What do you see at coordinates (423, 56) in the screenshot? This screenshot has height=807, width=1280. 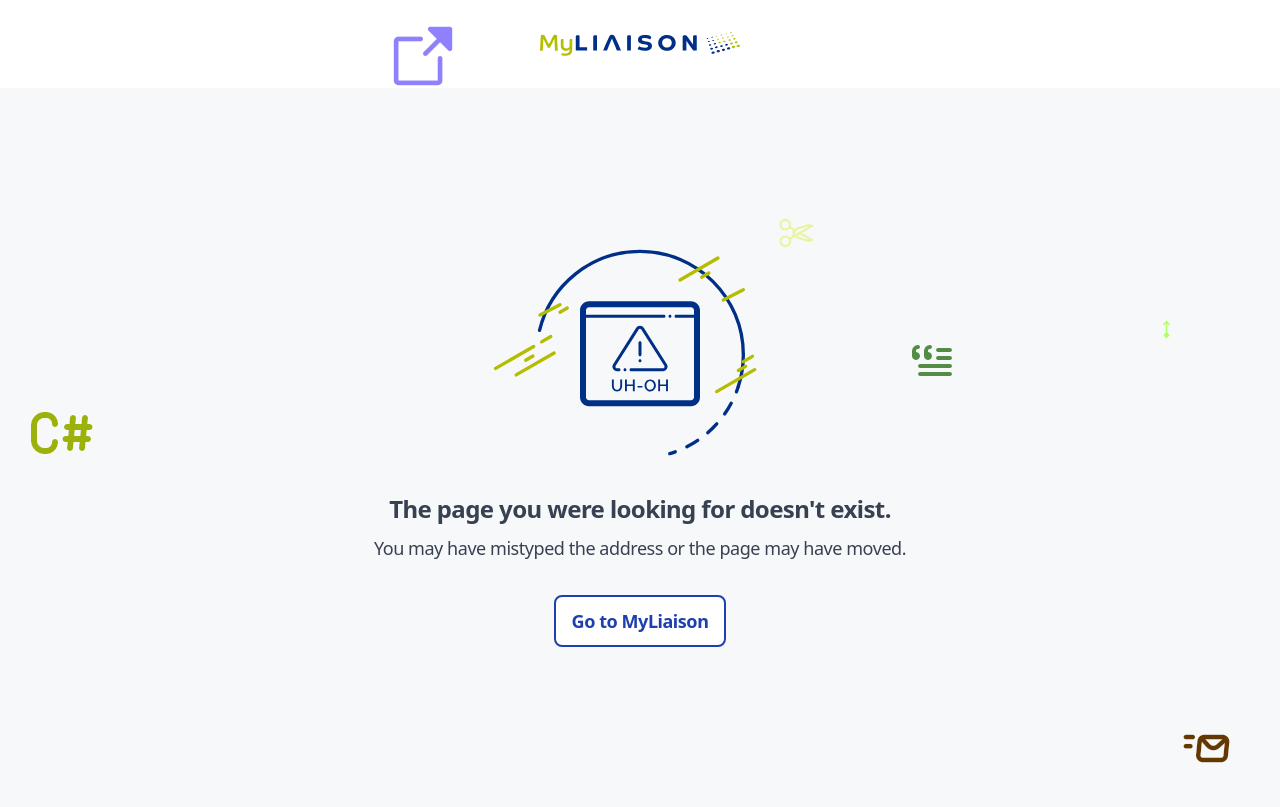 I see `open link in new window` at bounding box center [423, 56].